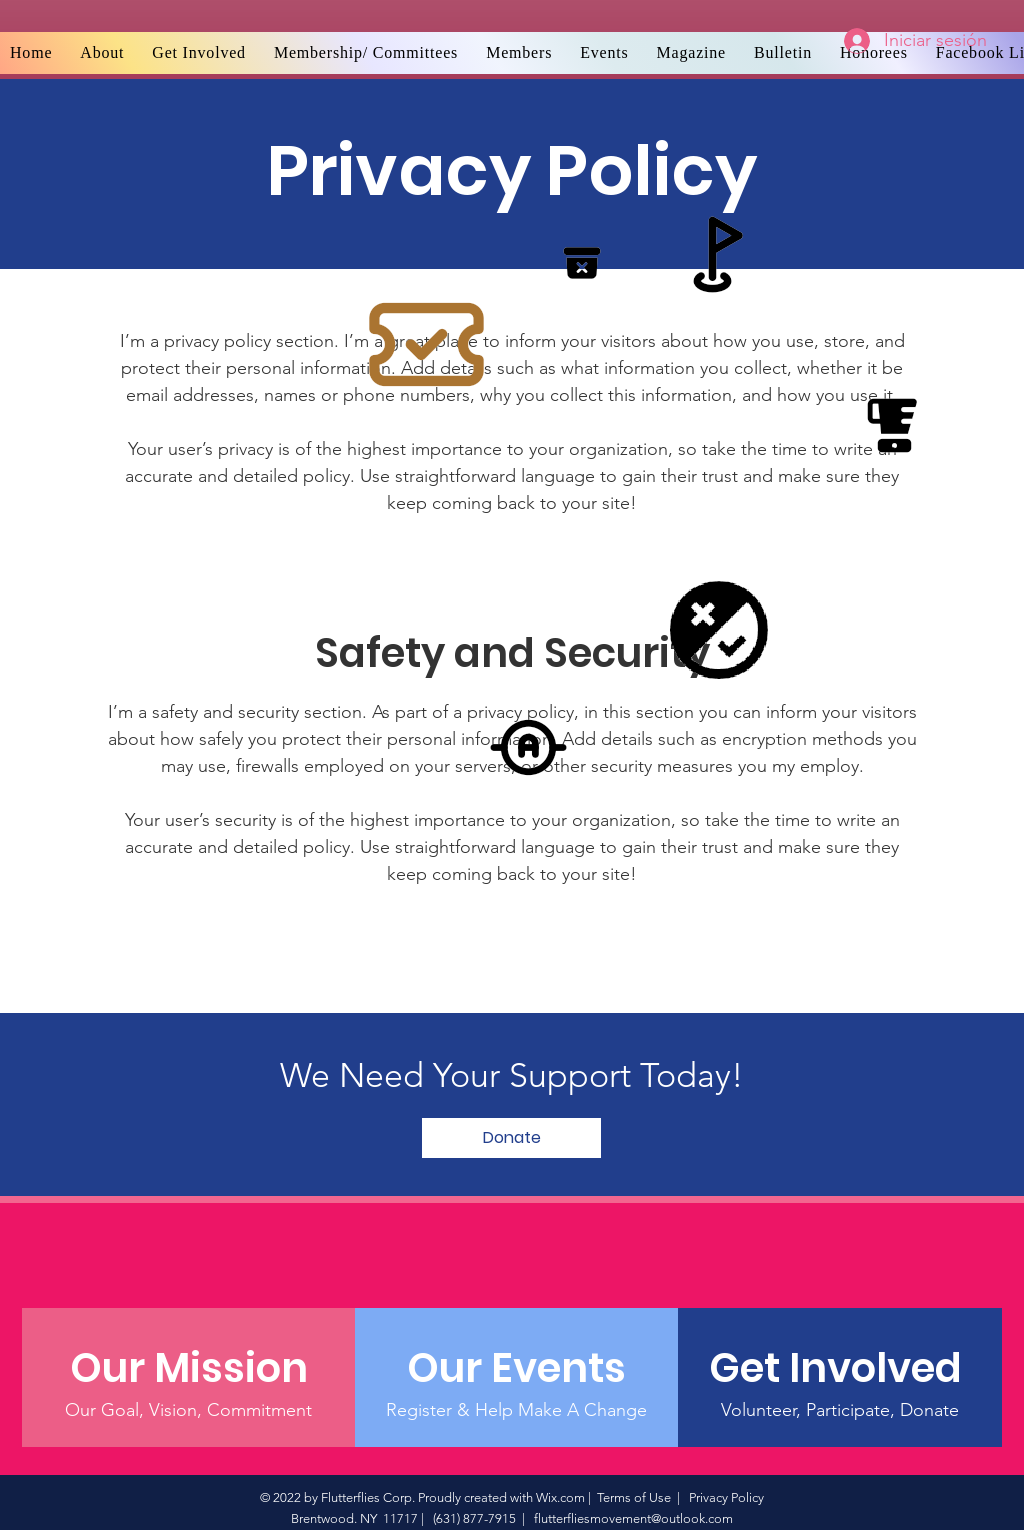 This screenshot has width=1024, height=1530. I want to click on access blender 3D software, so click(894, 425).